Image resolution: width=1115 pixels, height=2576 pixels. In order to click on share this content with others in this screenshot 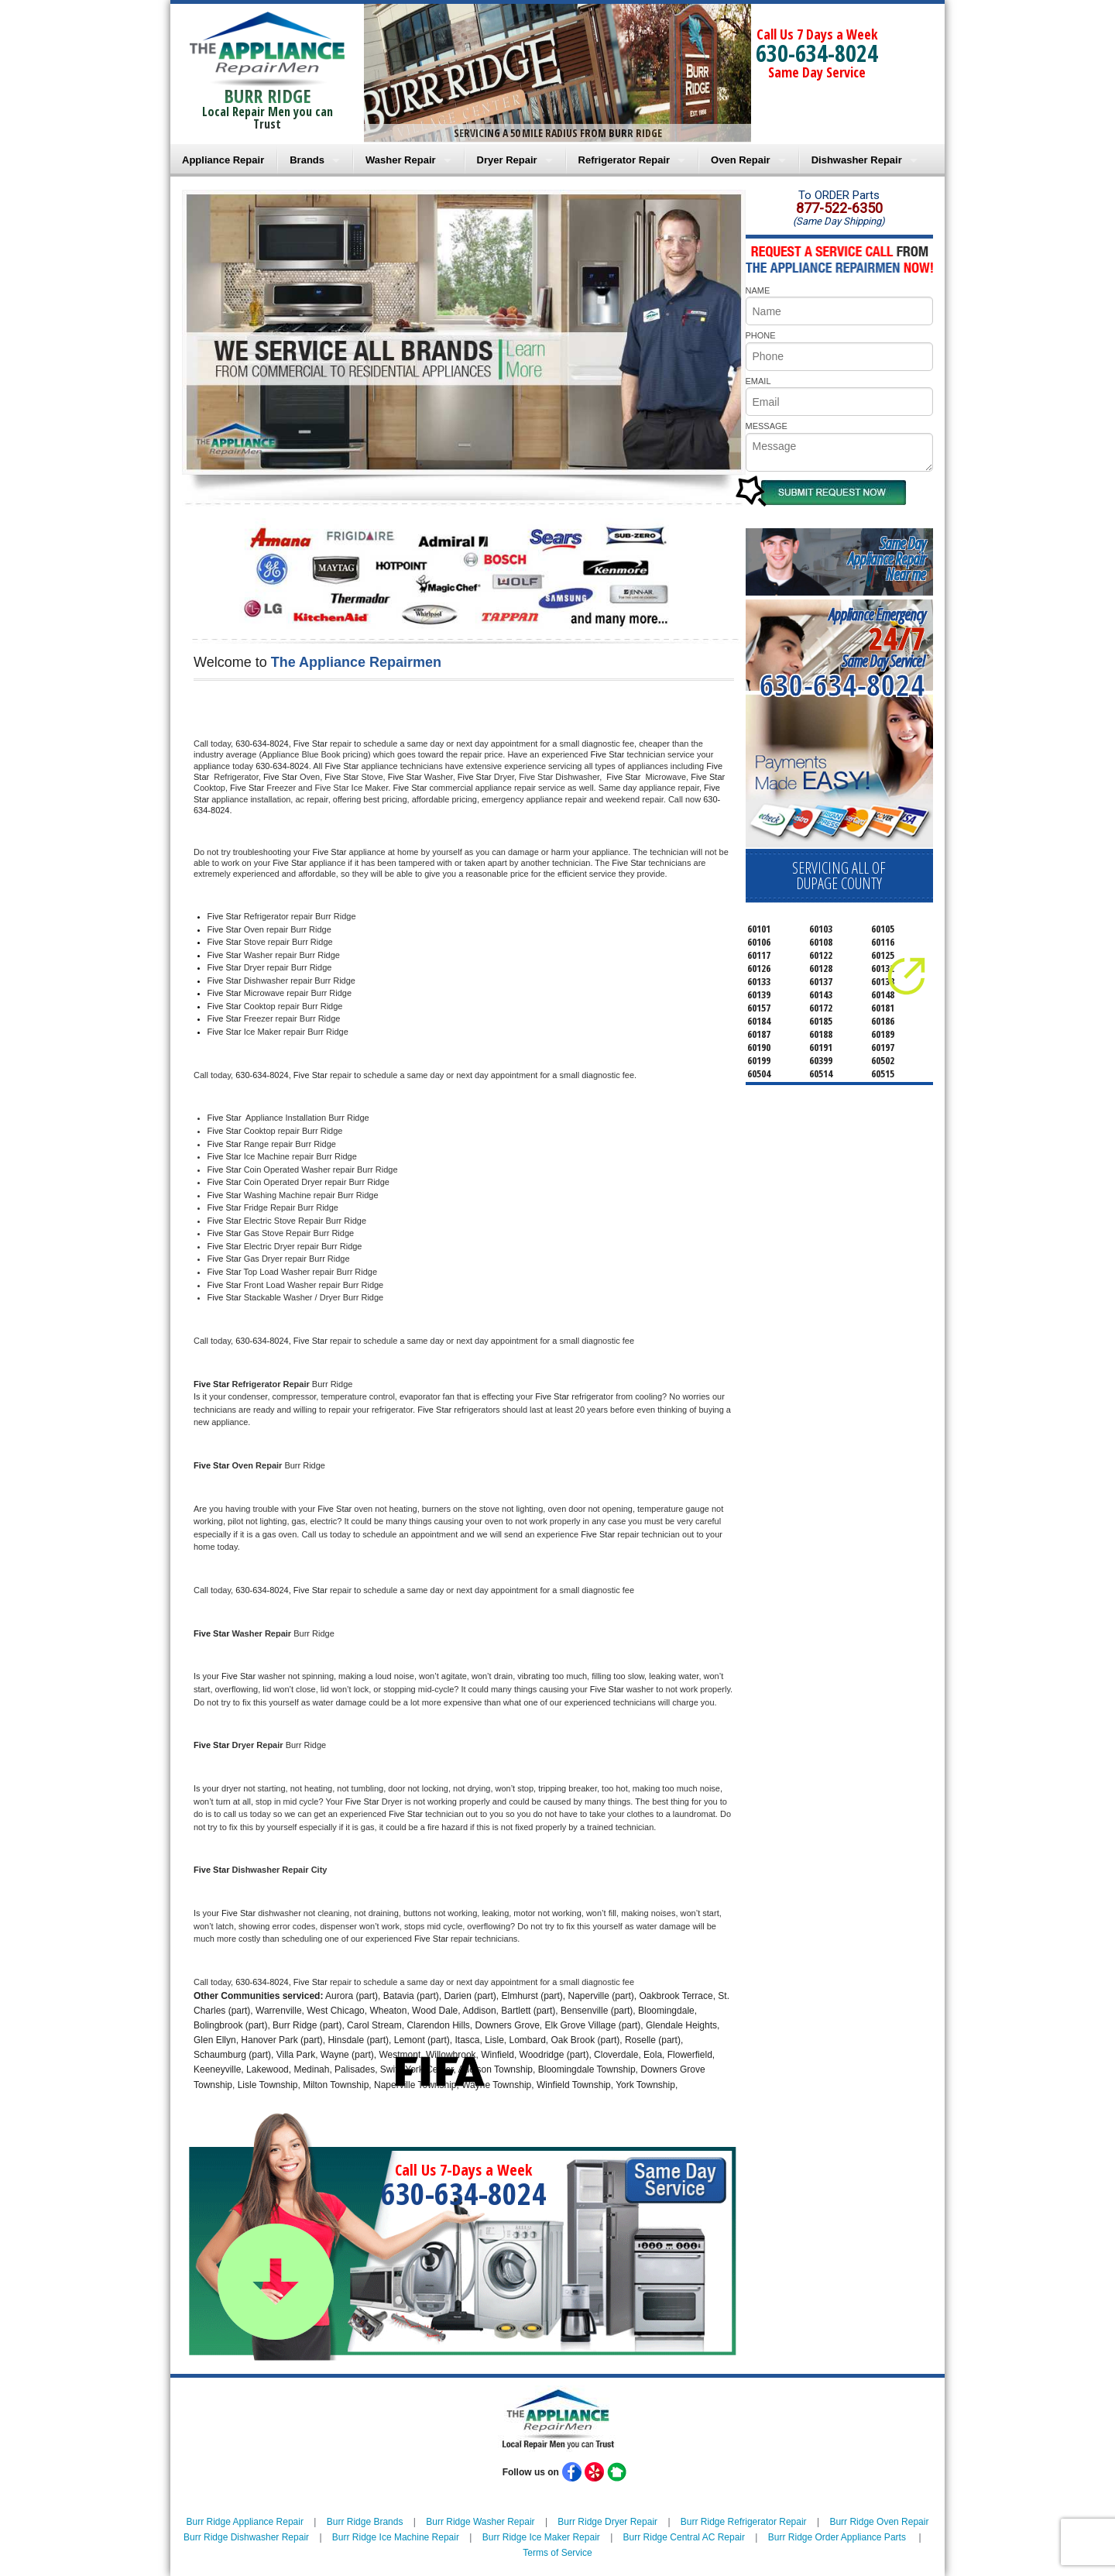, I will do `click(906, 976)`.